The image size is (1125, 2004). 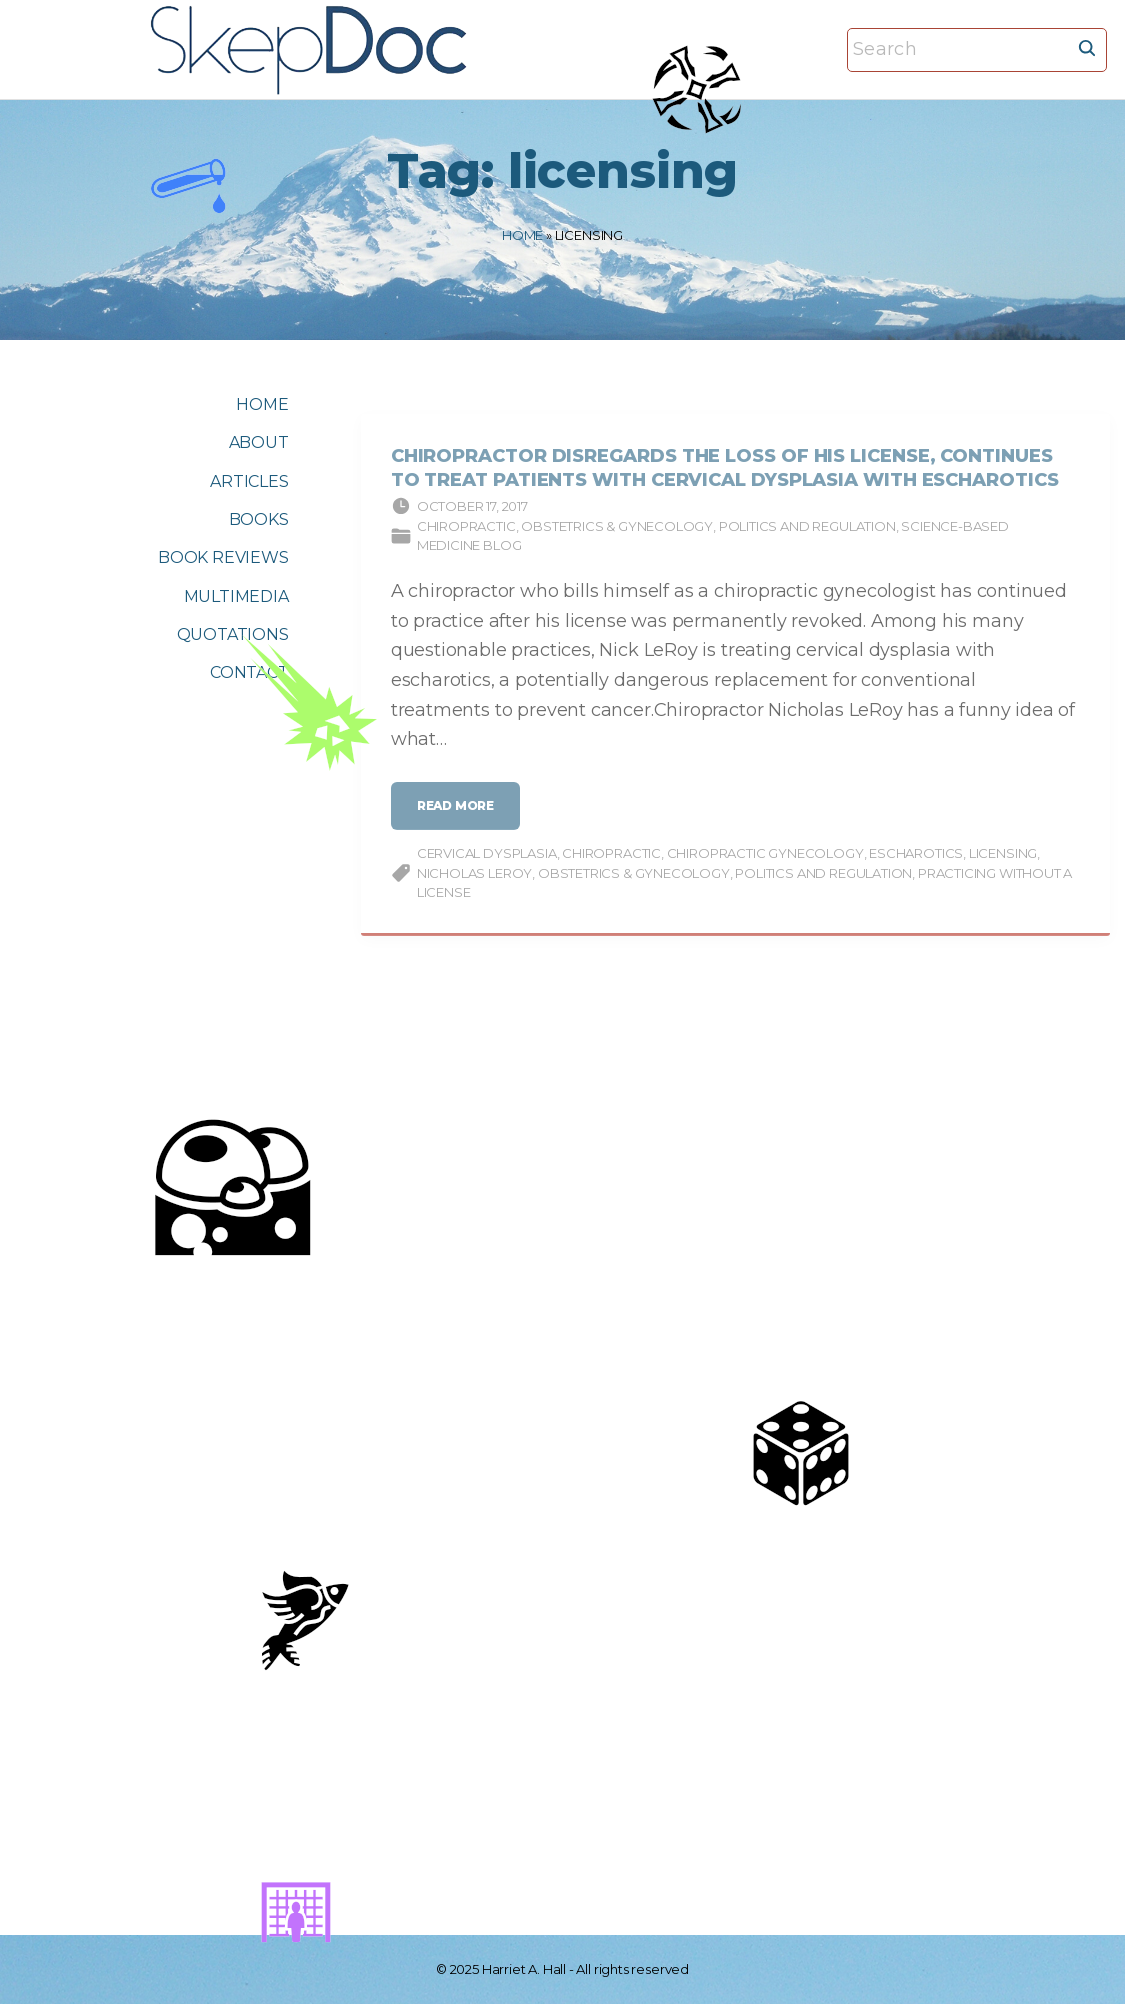 I want to click on indicates a returning or cyclical action, so click(x=696, y=89).